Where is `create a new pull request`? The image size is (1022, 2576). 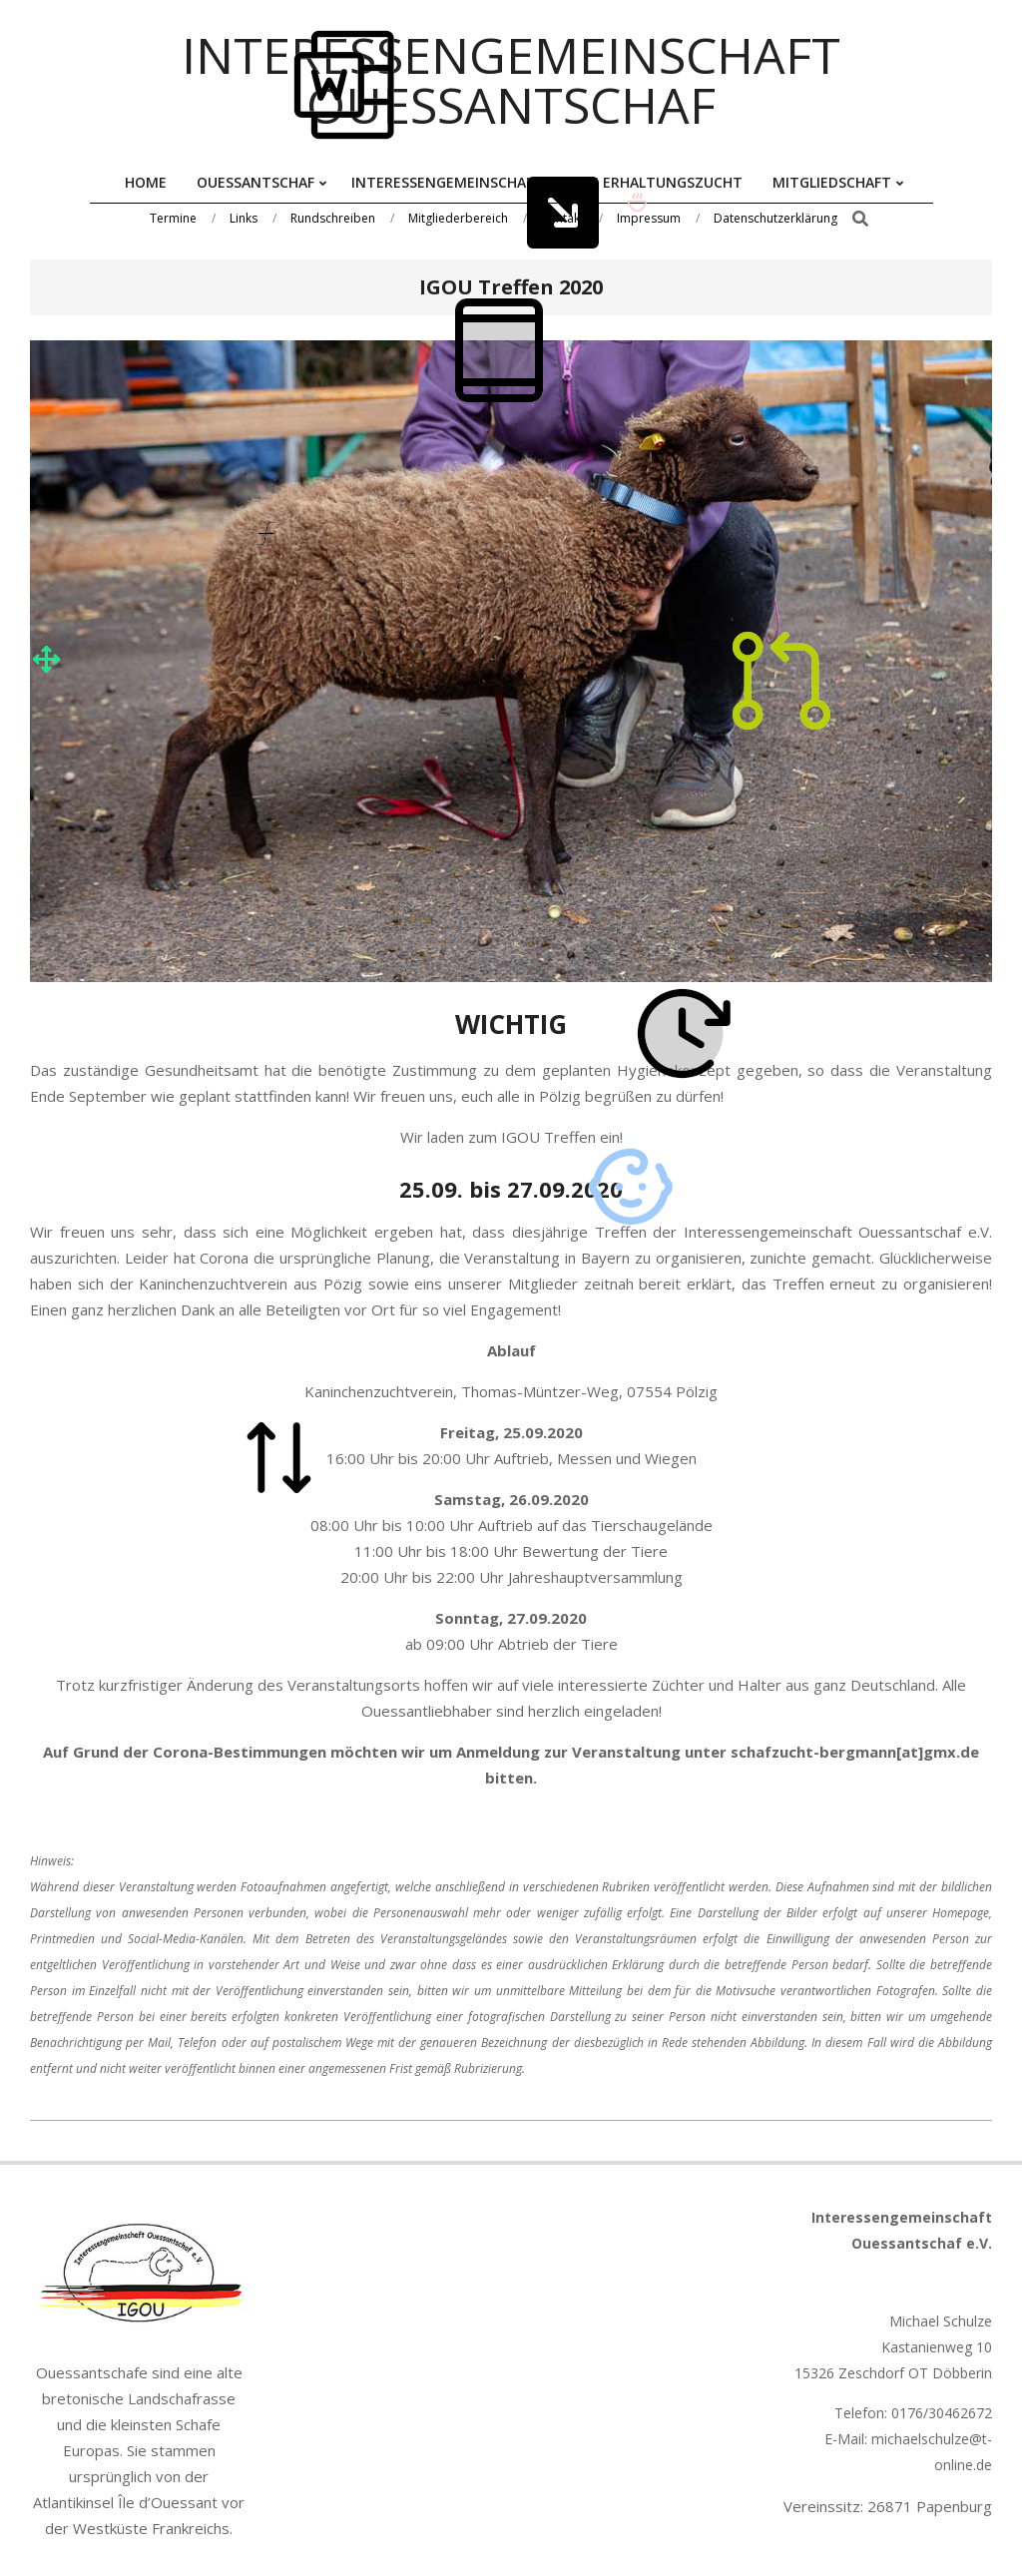
create a new pull request is located at coordinates (781, 681).